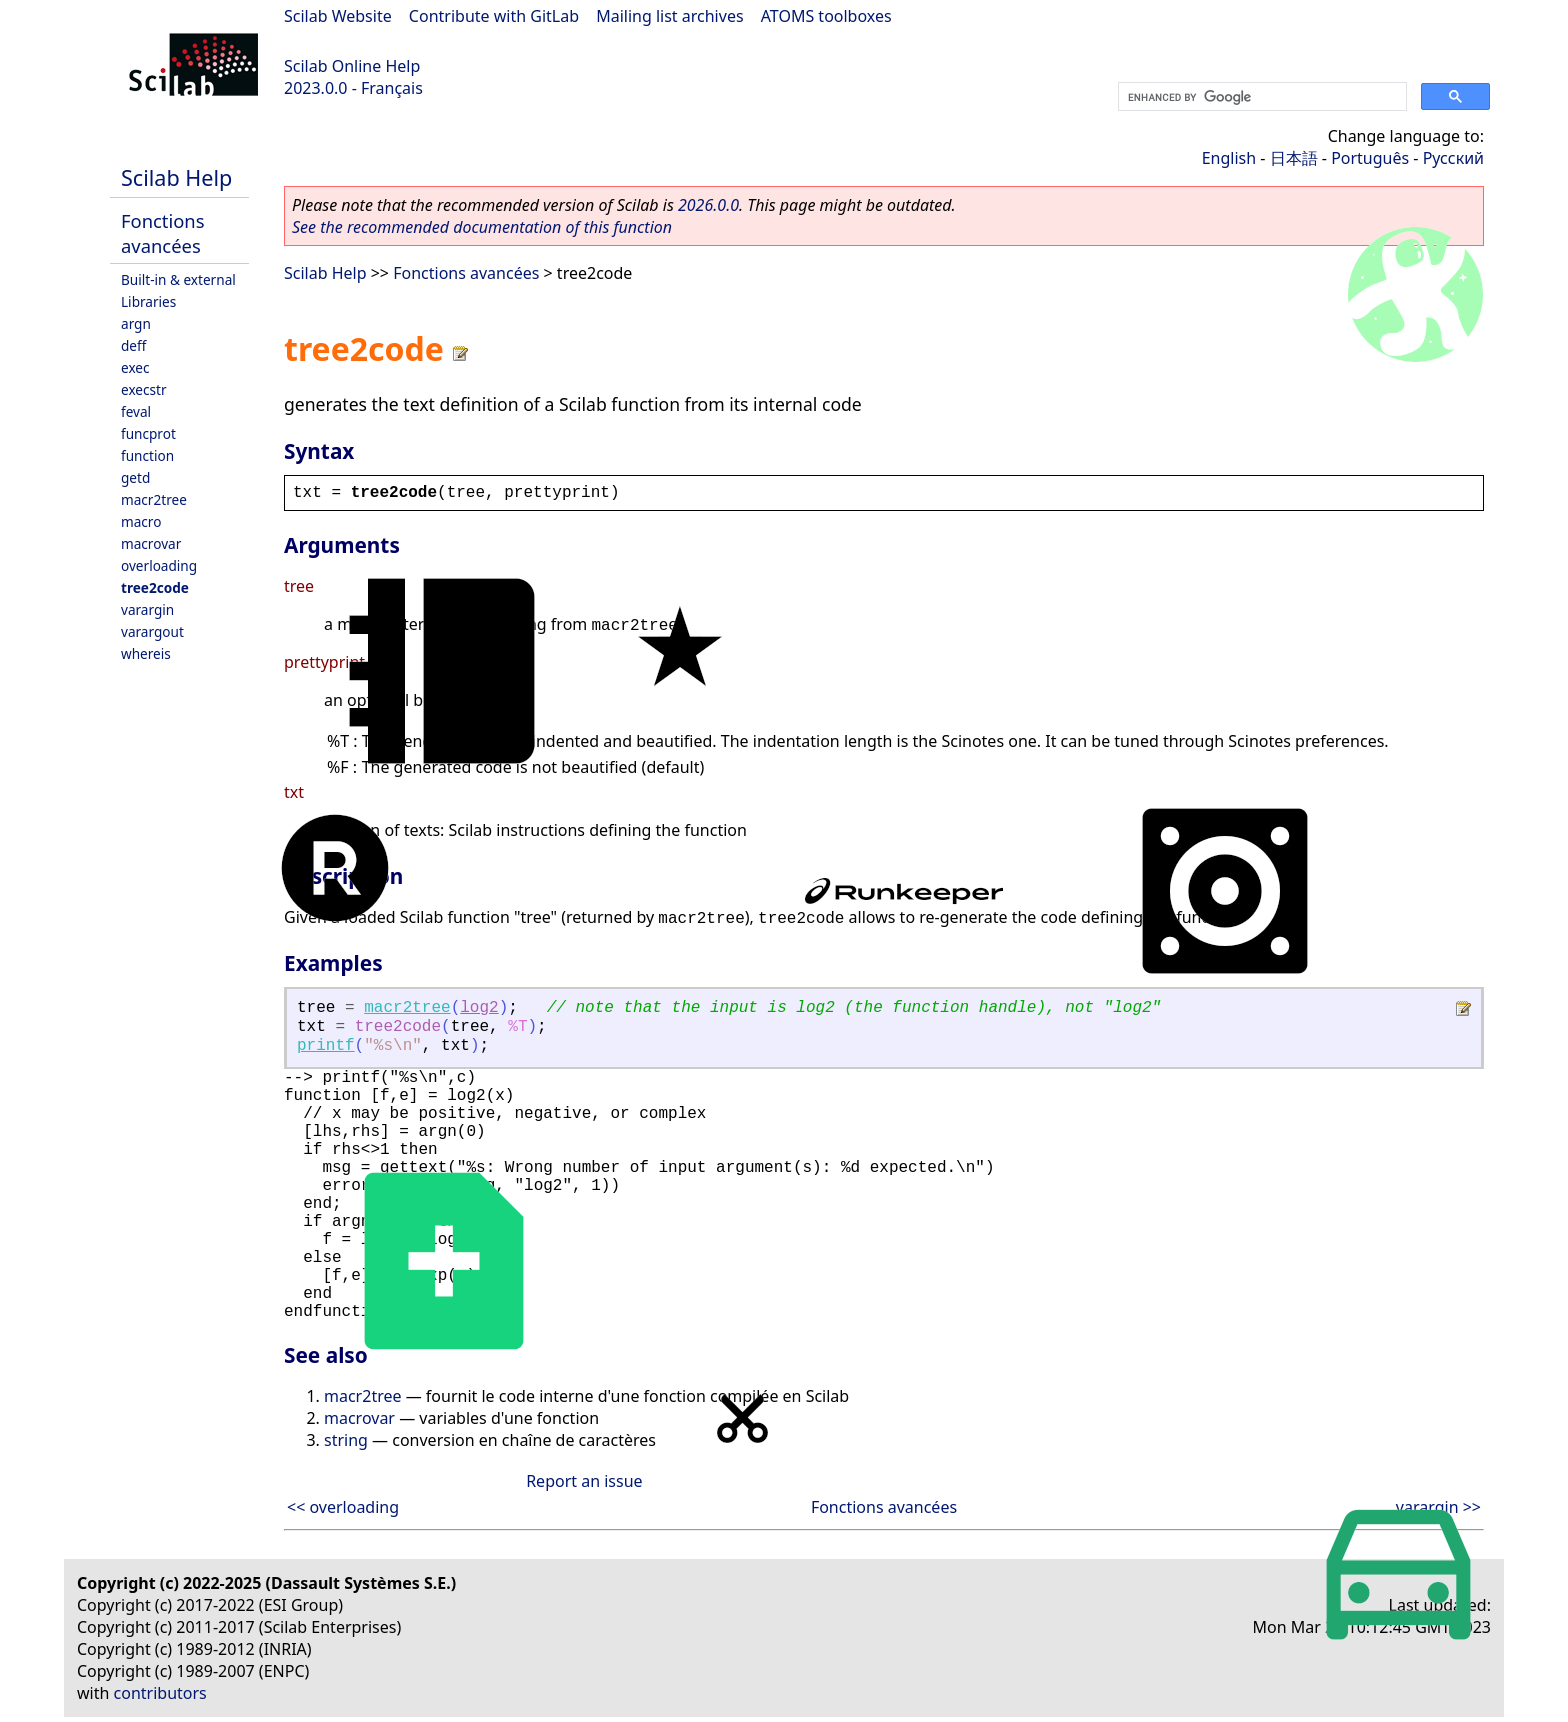 This screenshot has height=1722, width=1568. What do you see at coordinates (1398, 1567) in the screenshot?
I see `access vehicle or car-related features` at bounding box center [1398, 1567].